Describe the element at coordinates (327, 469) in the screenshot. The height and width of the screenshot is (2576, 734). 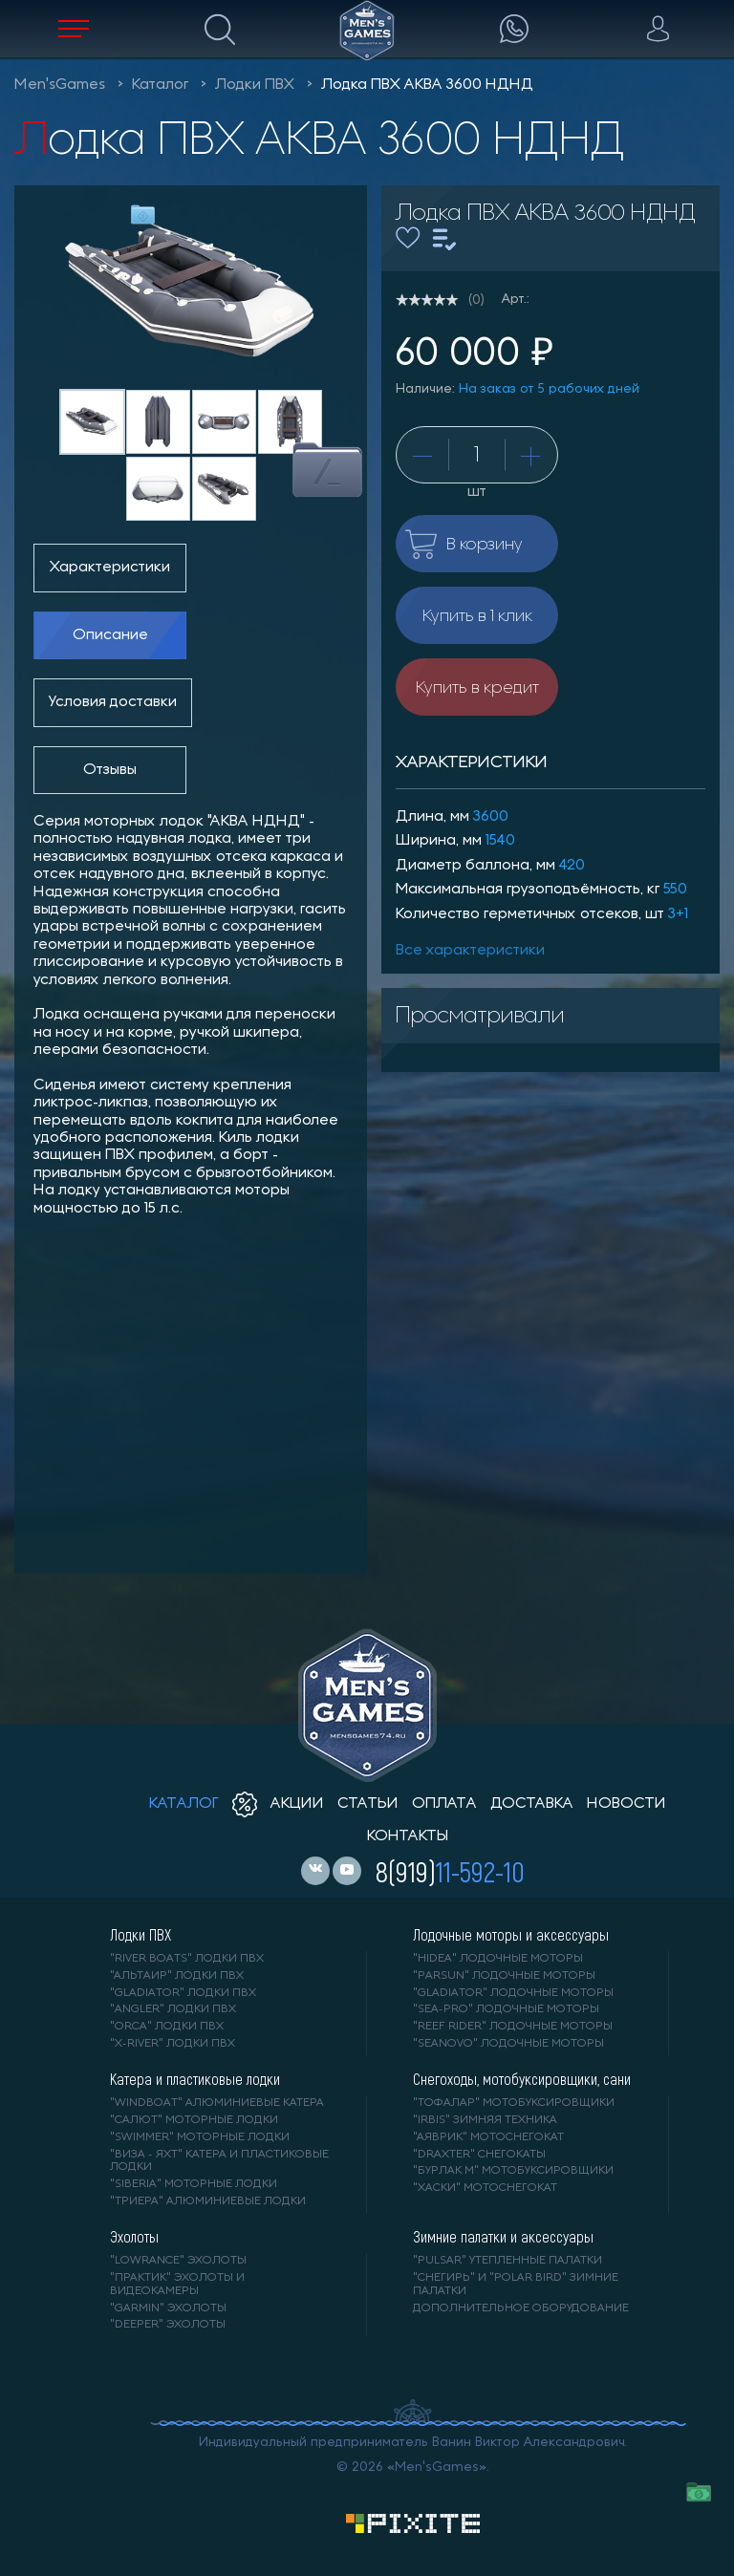
I see `access the root directory` at that location.